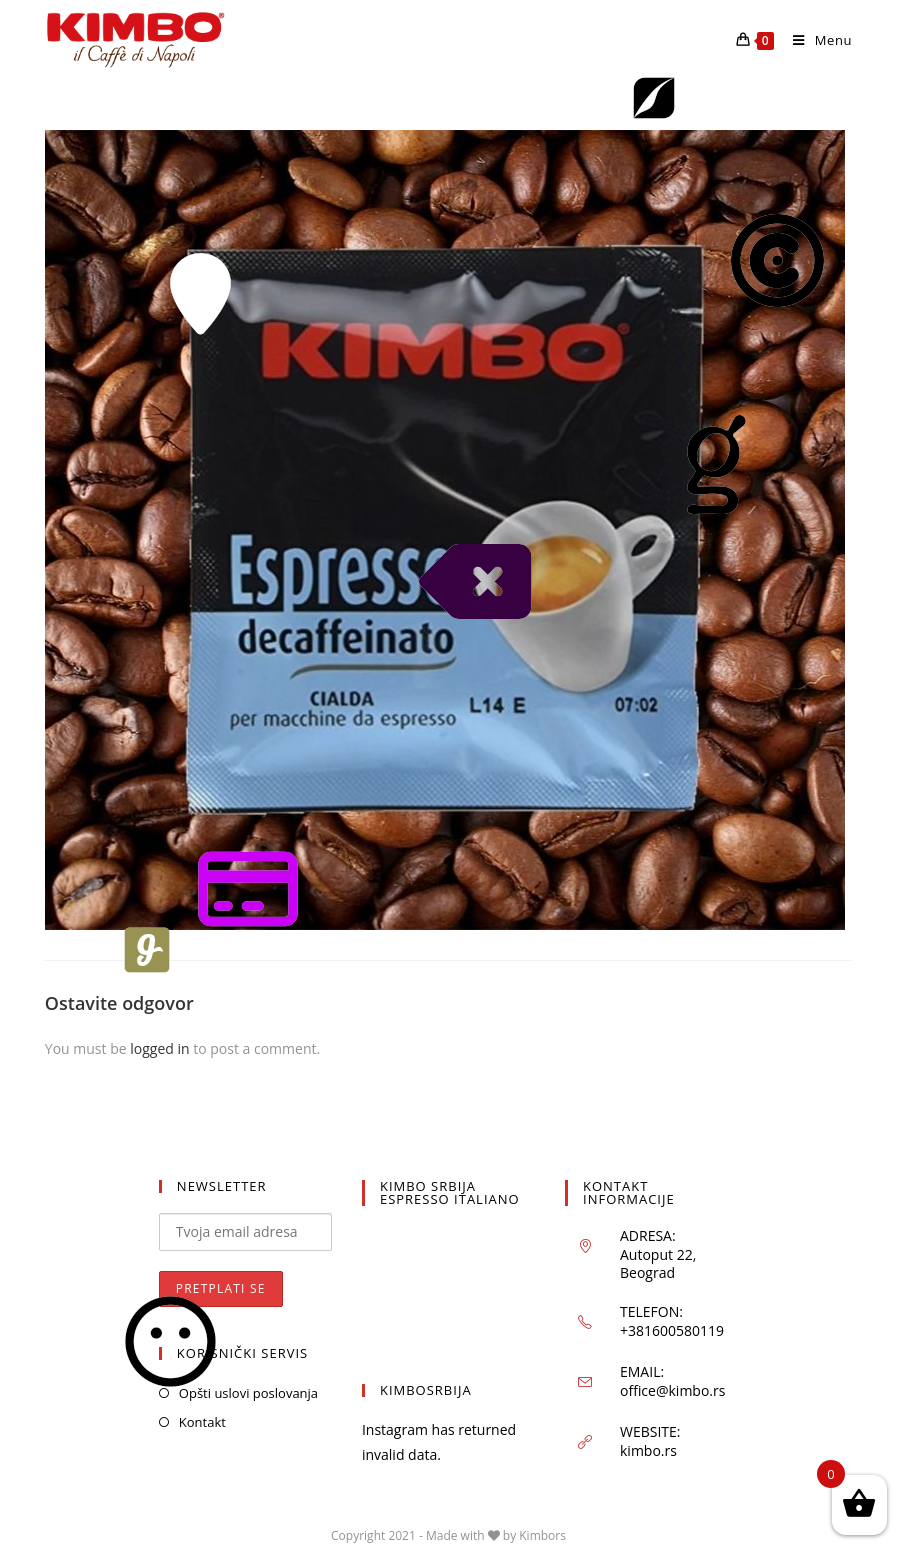 This screenshot has width=897, height=1557. What do you see at coordinates (716, 464) in the screenshot?
I see `open Goodreads app` at bounding box center [716, 464].